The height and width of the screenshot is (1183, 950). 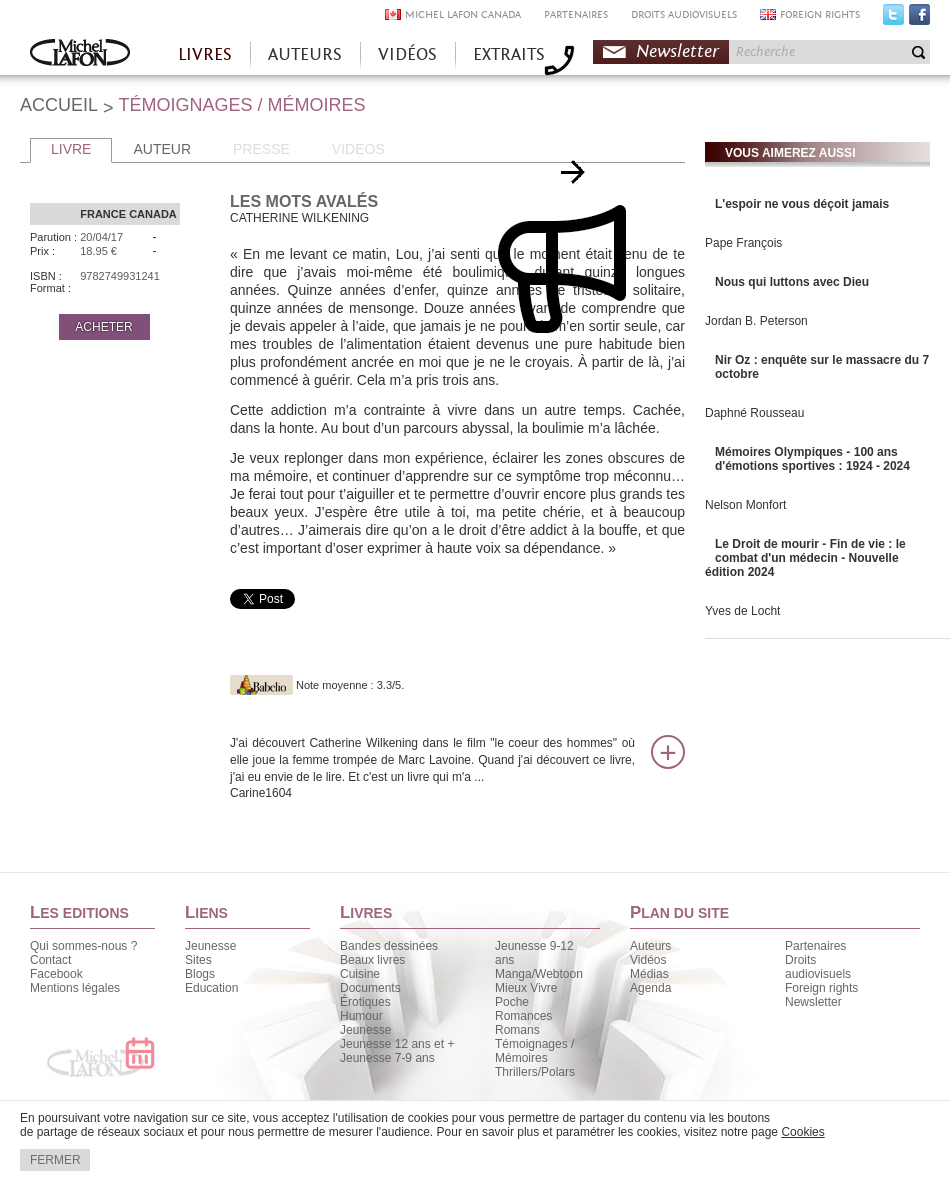 What do you see at coordinates (140, 1053) in the screenshot?
I see `view monthly calendar` at bounding box center [140, 1053].